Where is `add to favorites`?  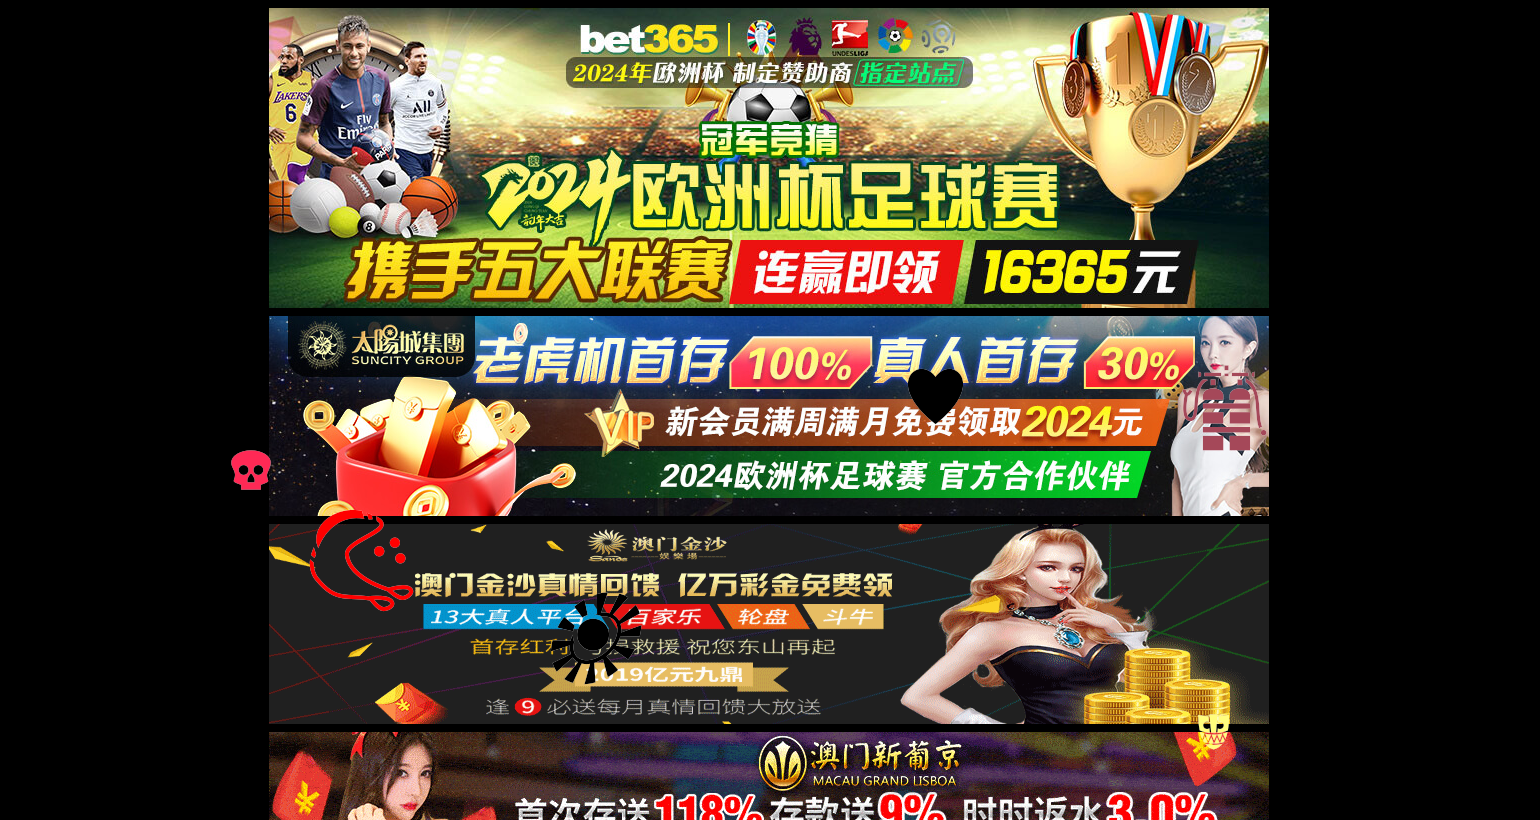 add to favorites is located at coordinates (935, 396).